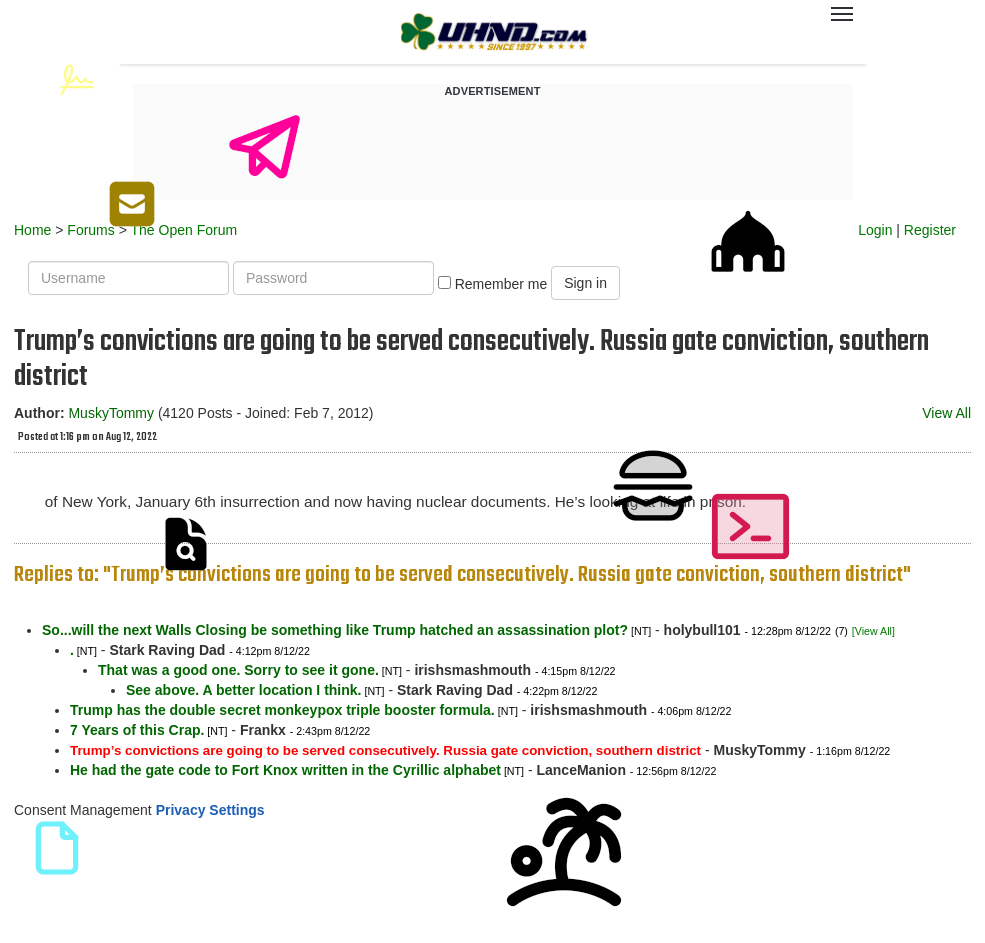 The height and width of the screenshot is (943, 985). What do you see at coordinates (748, 245) in the screenshot?
I see `find nearby mosques` at bounding box center [748, 245].